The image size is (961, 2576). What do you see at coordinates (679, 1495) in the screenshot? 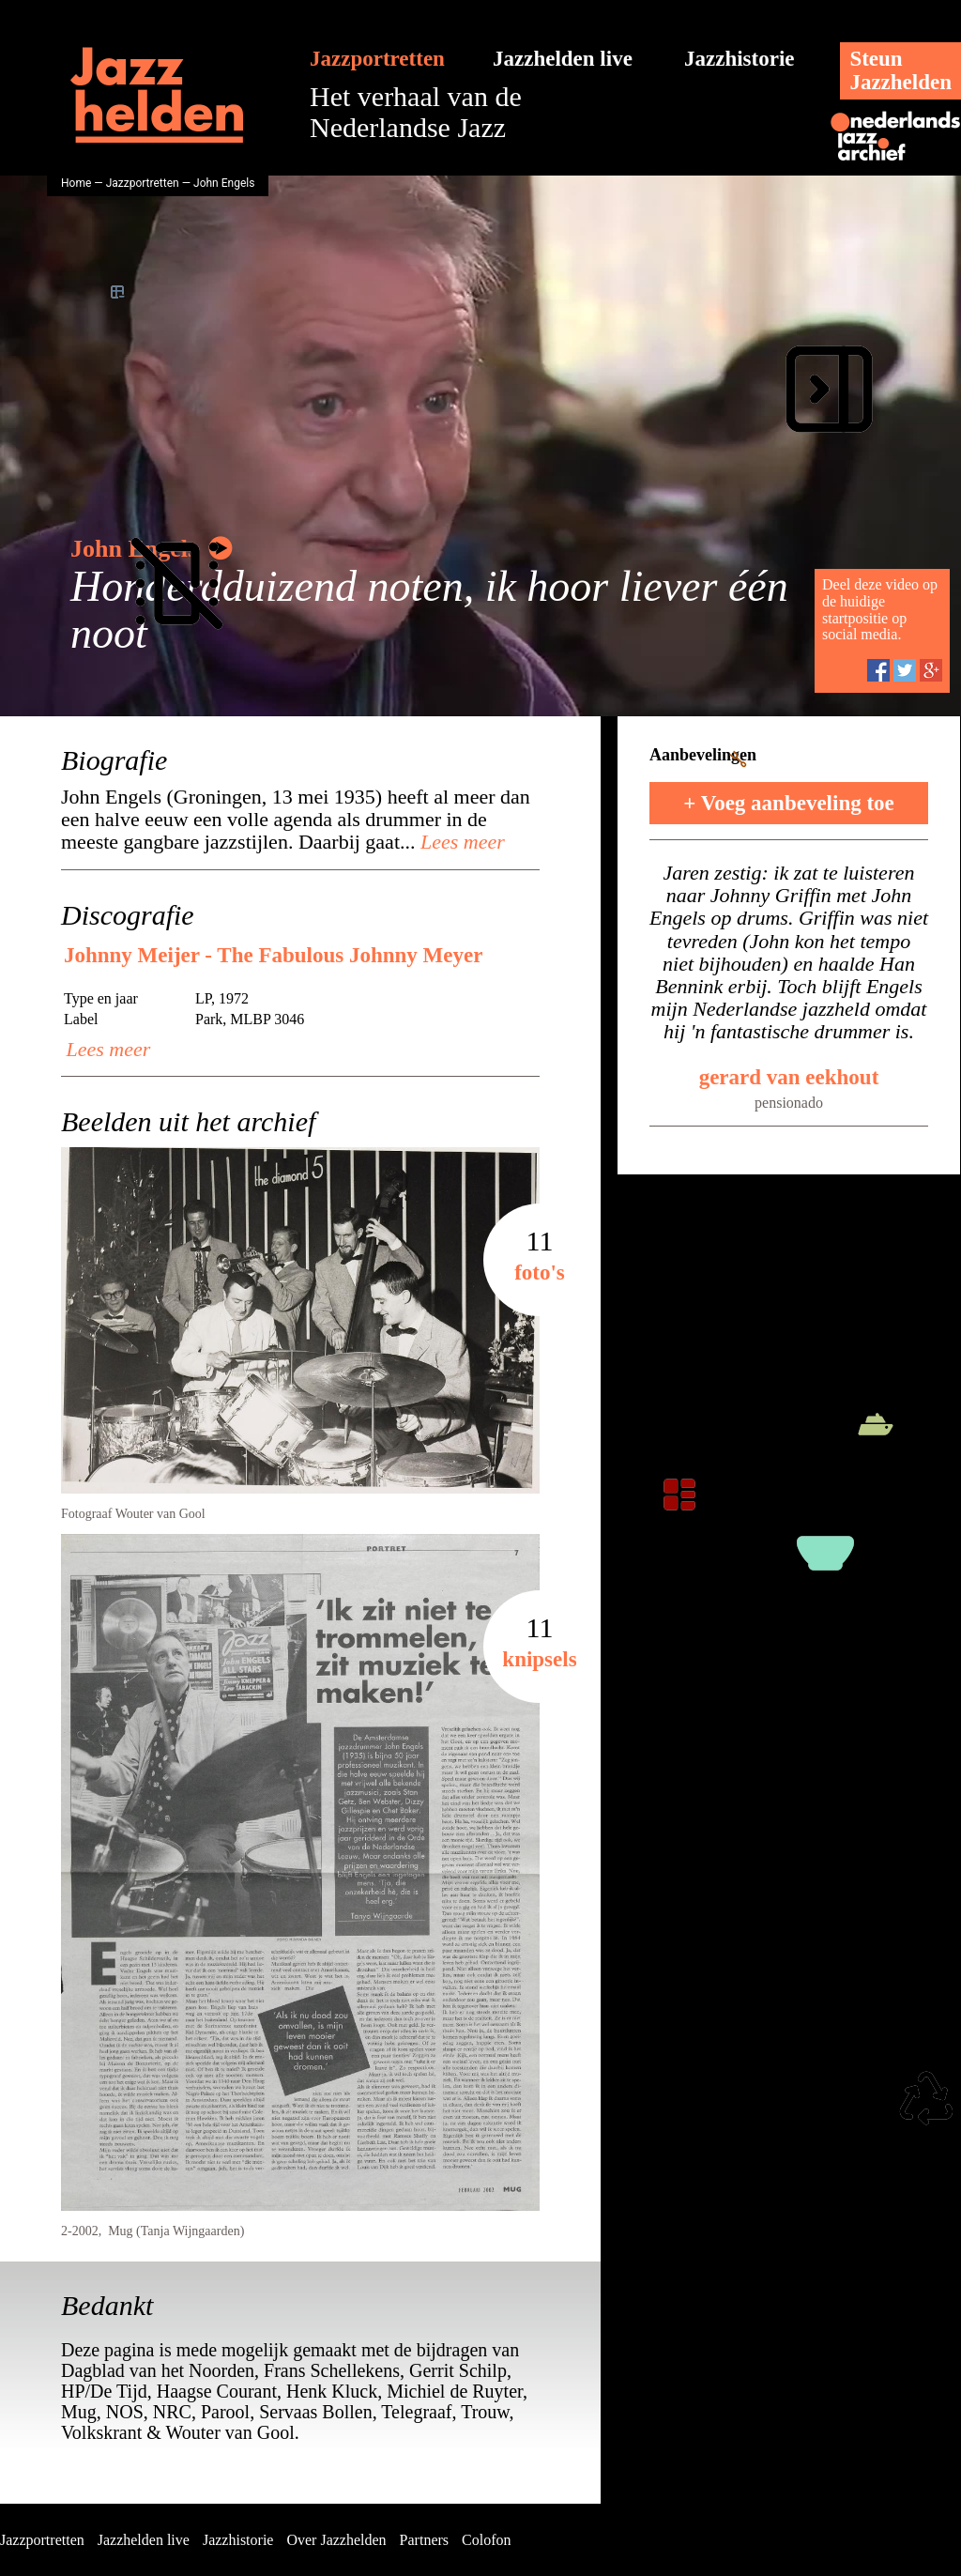
I see `switch to split board layout view` at bounding box center [679, 1495].